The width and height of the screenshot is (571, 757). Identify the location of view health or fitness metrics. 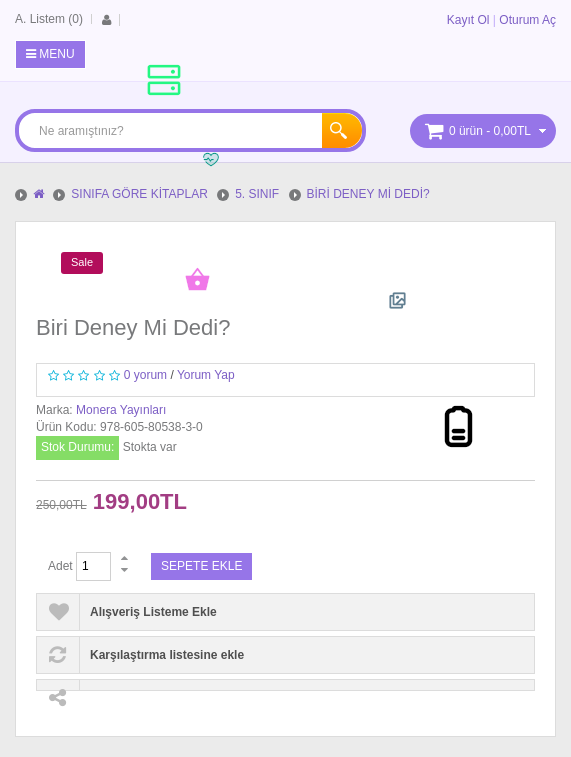
(211, 159).